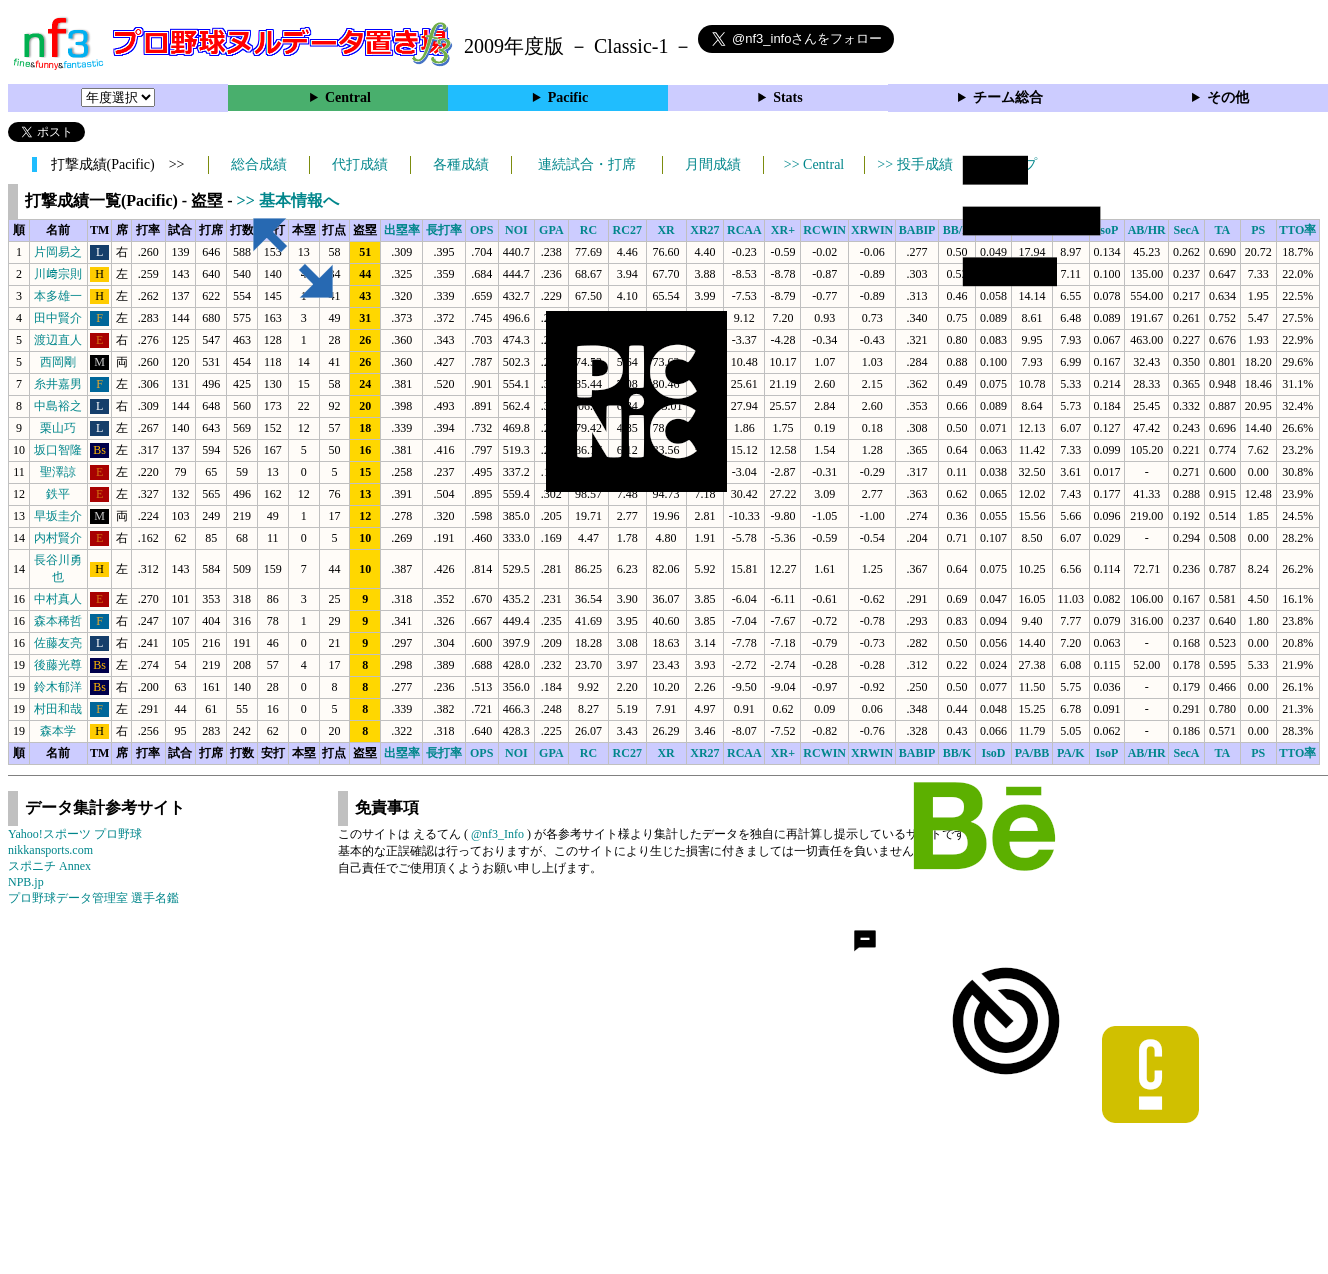 This screenshot has width=1328, height=1274. I want to click on scan a QR code or barcode, so click(1006, 1021).